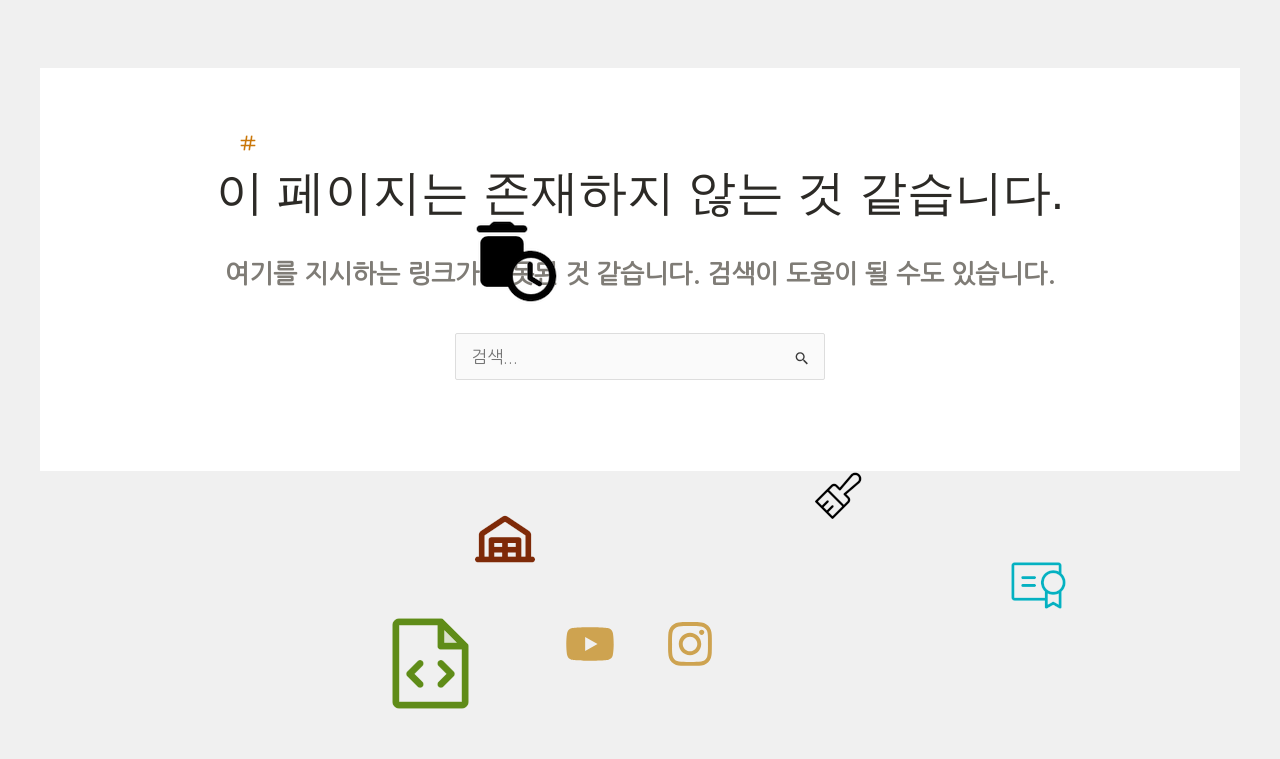 The image size is (1280, 759). What do you see at coordinates (1036, 583) in the screenshot?
I see `view certificate or credential details` at bounding box center [1036, 583].